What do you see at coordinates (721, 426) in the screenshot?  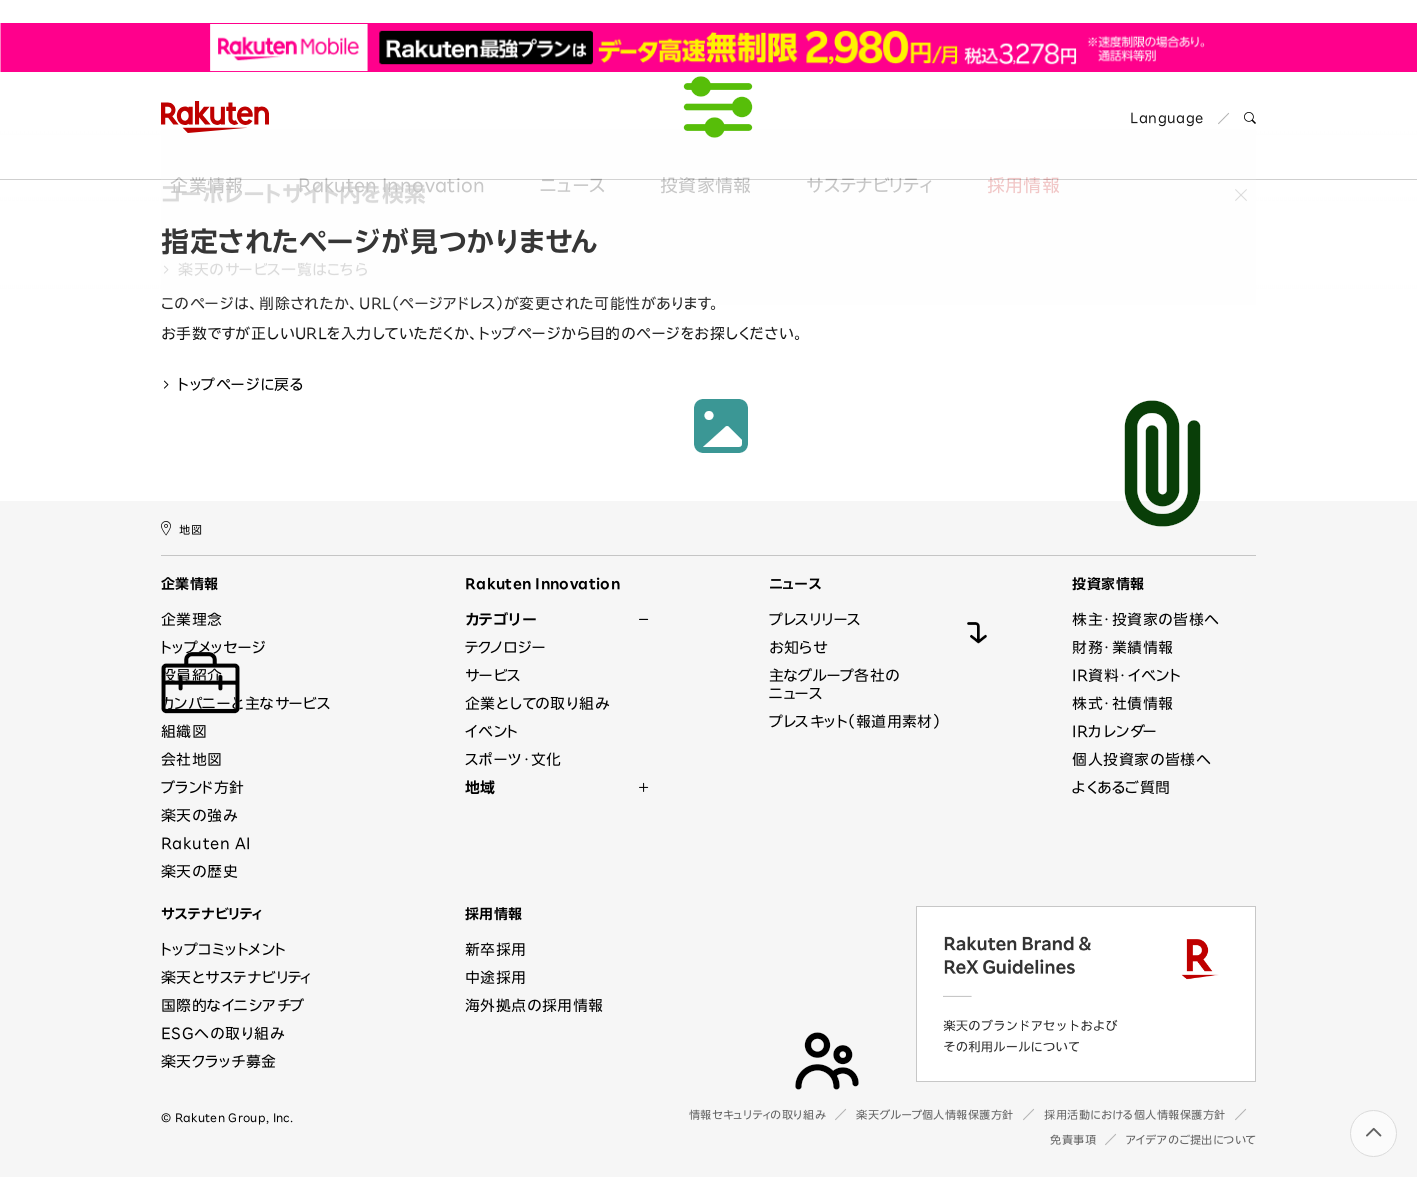 I see `view image or photo` at bounding box center [721, 426].